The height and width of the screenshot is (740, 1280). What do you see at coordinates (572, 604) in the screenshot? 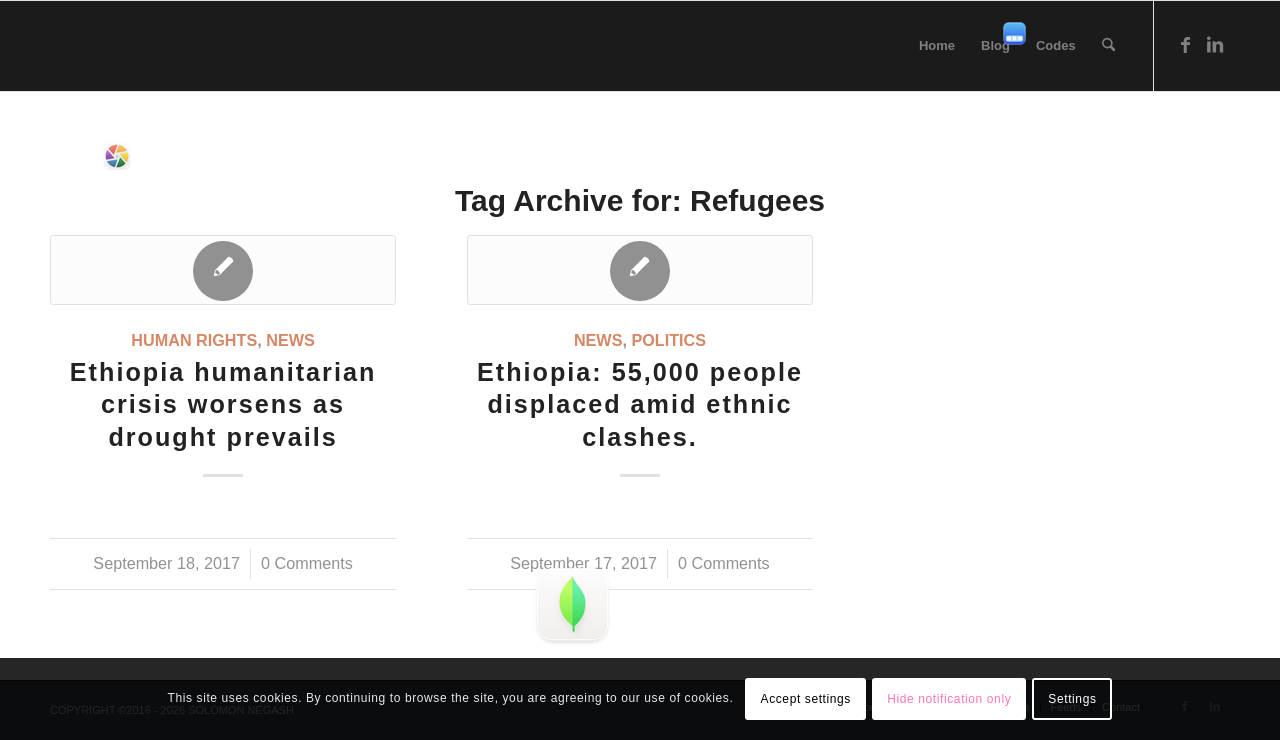
I see `open mongodb compass database management app` at bounding box center [572, 604].